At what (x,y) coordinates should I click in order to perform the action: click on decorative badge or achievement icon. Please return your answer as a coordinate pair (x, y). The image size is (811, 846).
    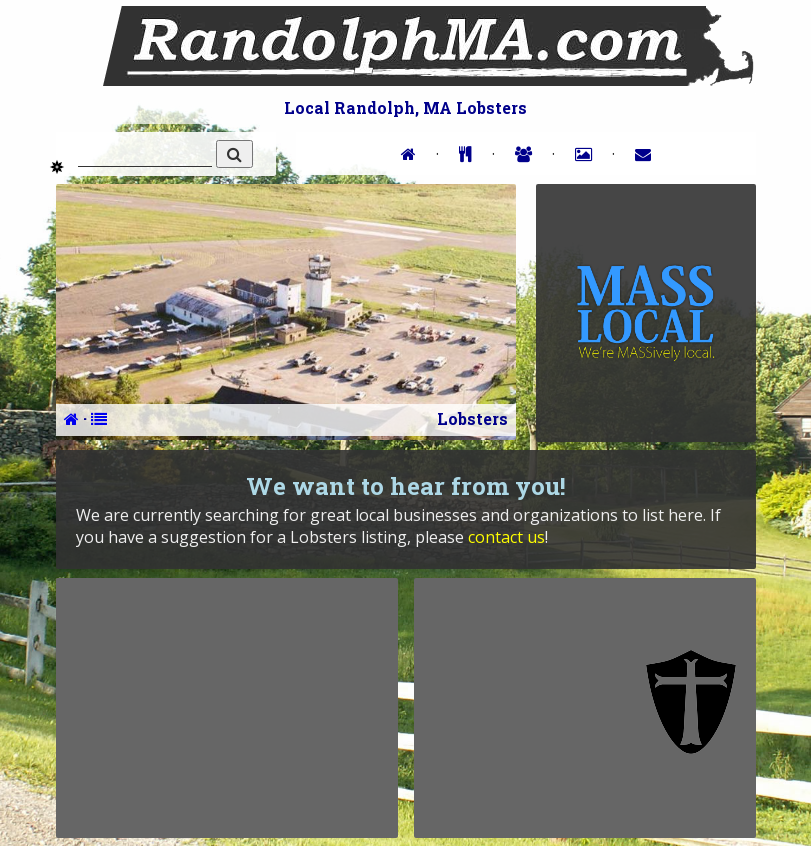
    Looking at the image, I should click on (57, 167).